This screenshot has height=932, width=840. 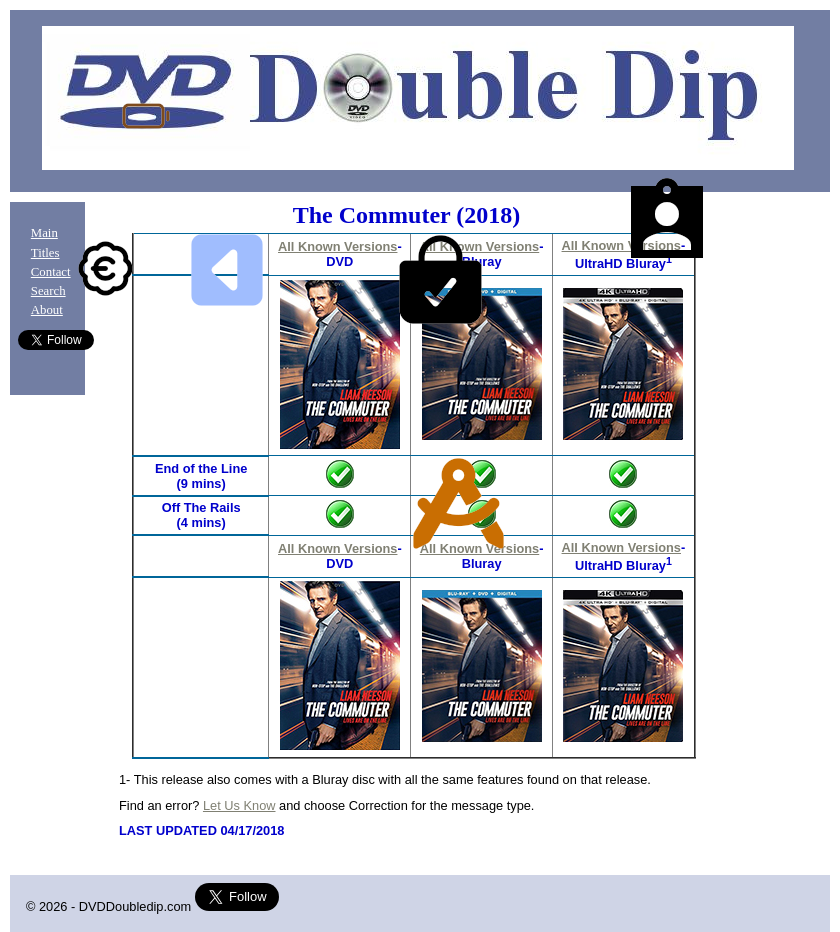 I want to click on indicates battery is completely drained, so click(x=146, y=116).